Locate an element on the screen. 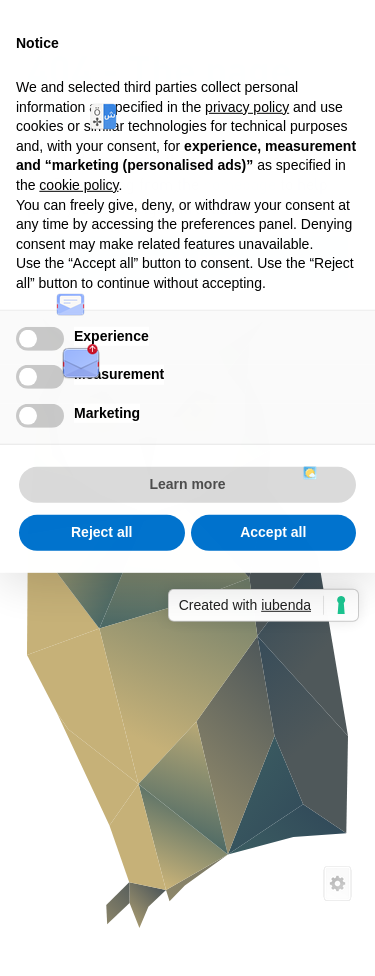  open evolution email and calendar application is located at coordinates (70, 304).